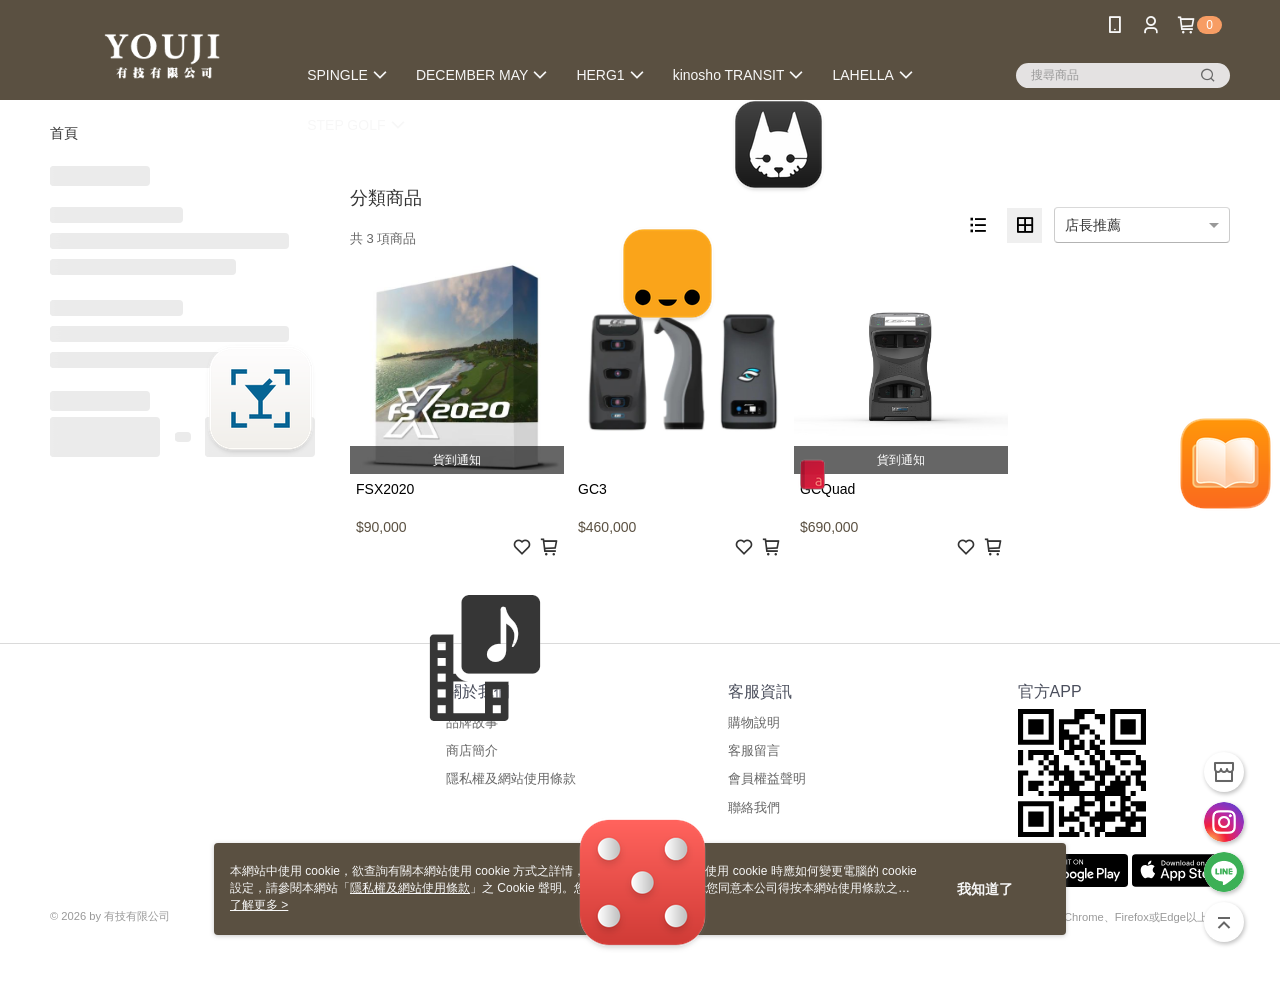 Image resolution: width=1280 pixels, height=988 pixels. Describe the element at coordinates (260, 398) in the screenshot. I see `open nomacs image viewer` at that location.